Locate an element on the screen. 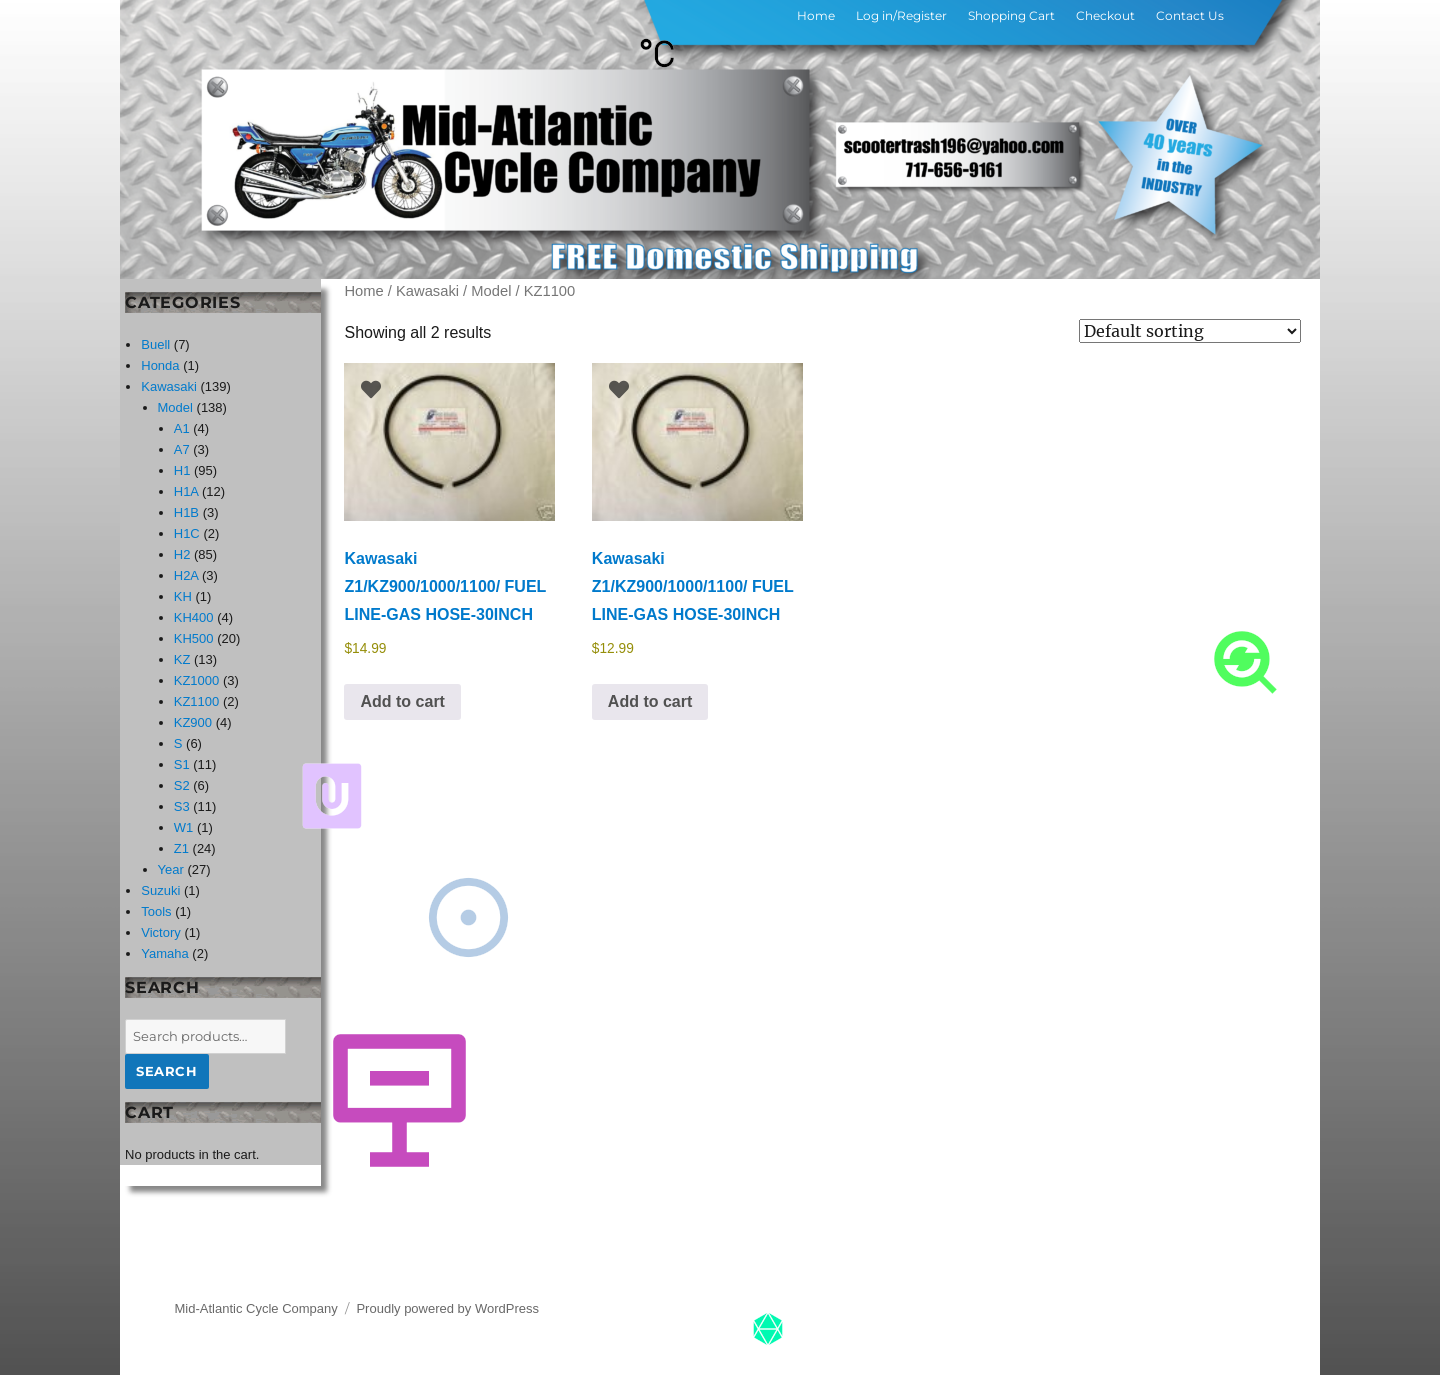  find and replace text or content is located at coordinates (1245, 662).